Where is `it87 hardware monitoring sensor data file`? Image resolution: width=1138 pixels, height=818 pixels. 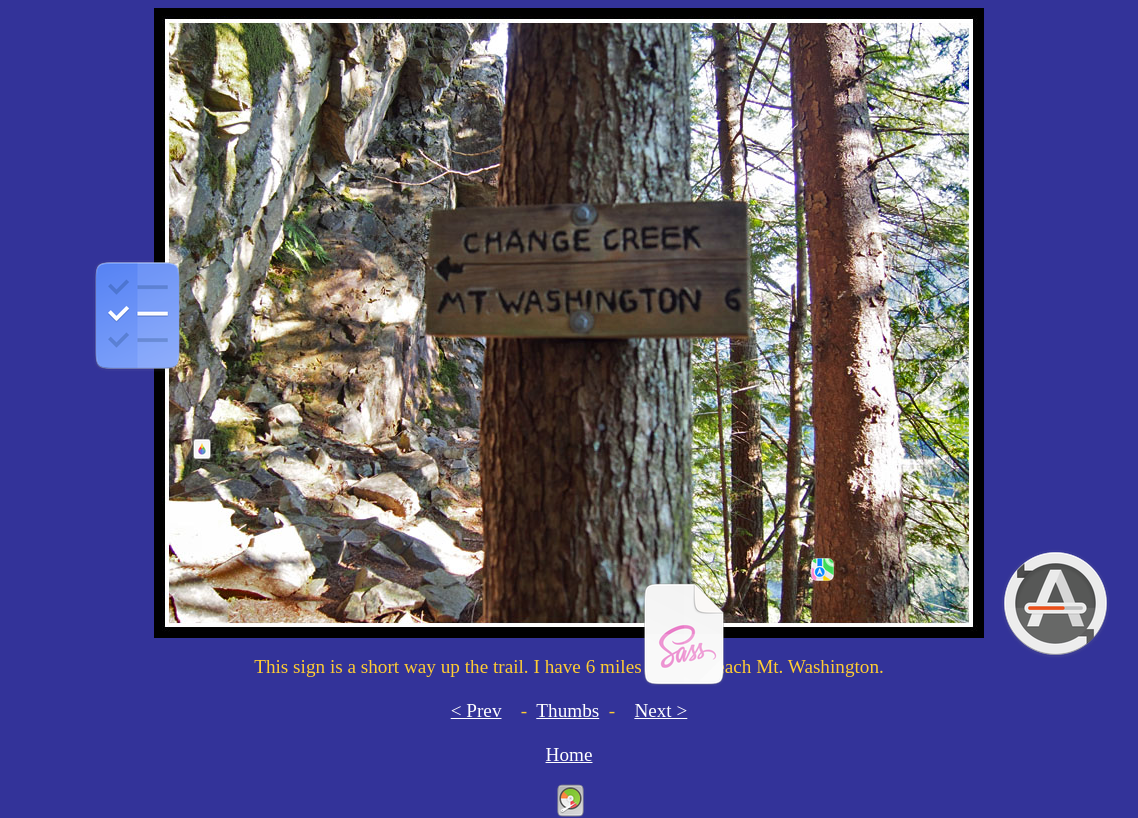
it87 hardware monitoring sensor data file is located at coordinates (202, 449).